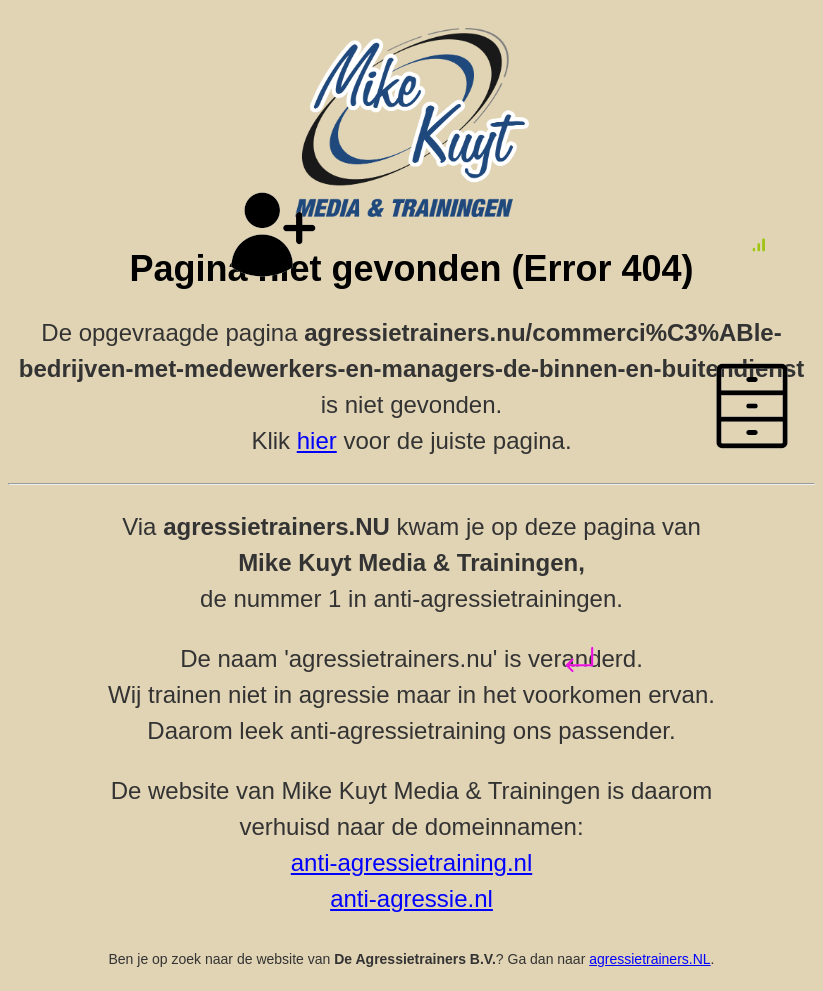 The height and width of the screenshot is (991, 823). I want to click on access storage or file organization, so click(752, 406).